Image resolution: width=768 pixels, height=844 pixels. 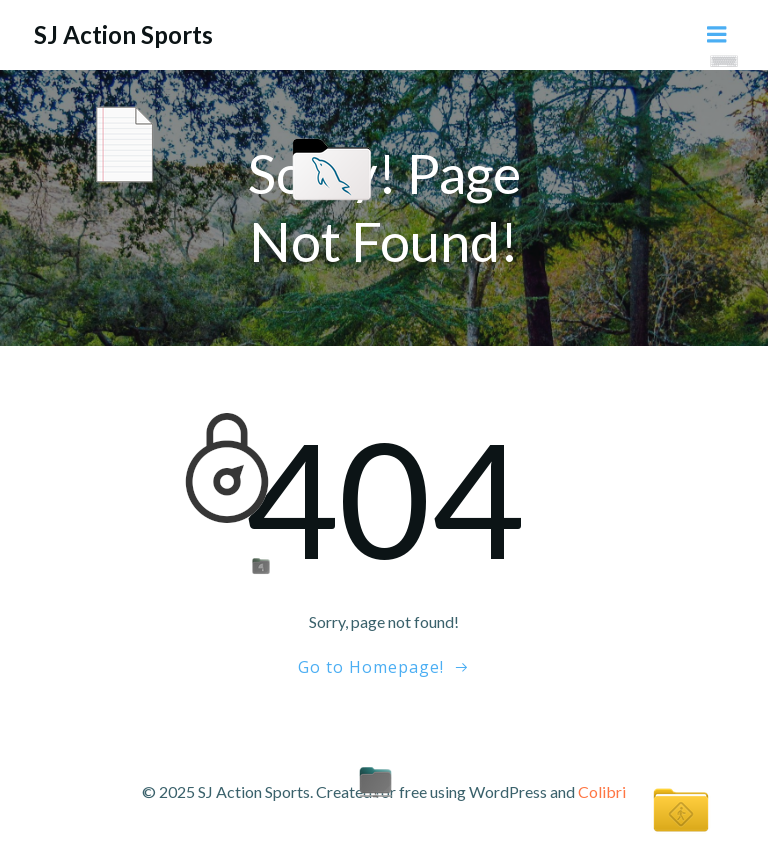 I want to click on open two-factor authentication app, so click(x=227, y=468).